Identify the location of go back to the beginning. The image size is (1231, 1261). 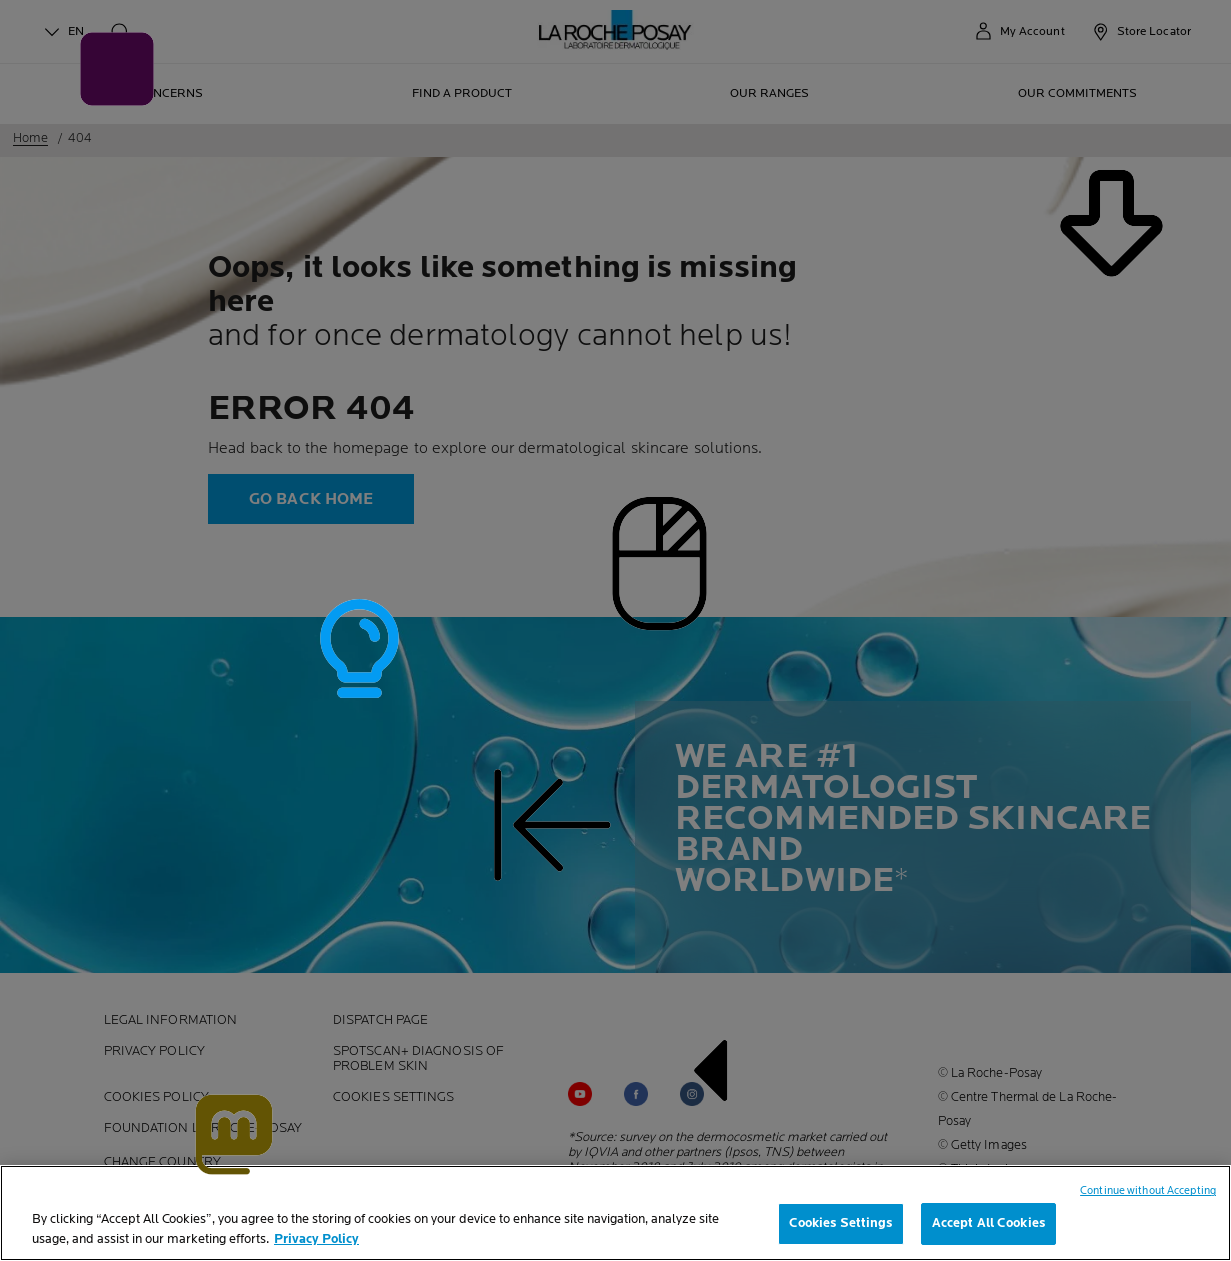
(550, 825).